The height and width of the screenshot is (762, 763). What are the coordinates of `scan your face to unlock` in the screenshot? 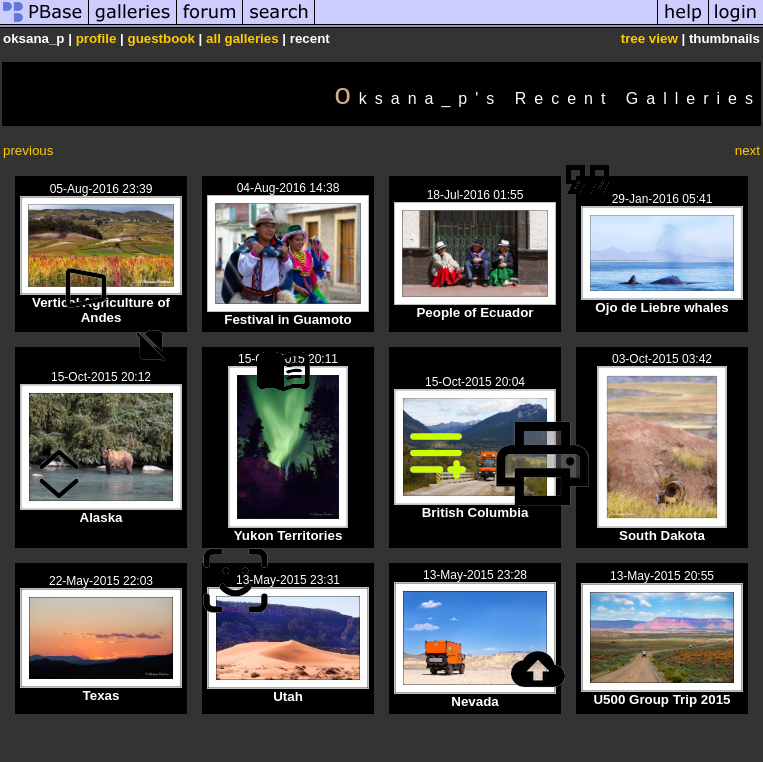 It's located at (235, 580).